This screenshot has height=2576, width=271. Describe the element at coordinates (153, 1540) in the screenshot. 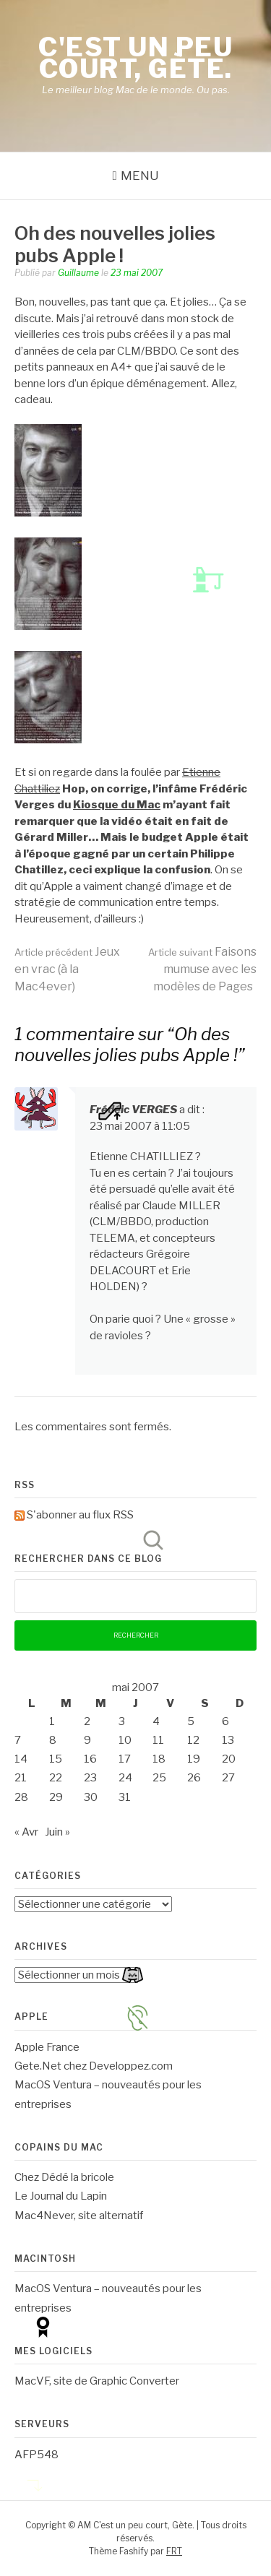

I see `search for content or items` at that location.